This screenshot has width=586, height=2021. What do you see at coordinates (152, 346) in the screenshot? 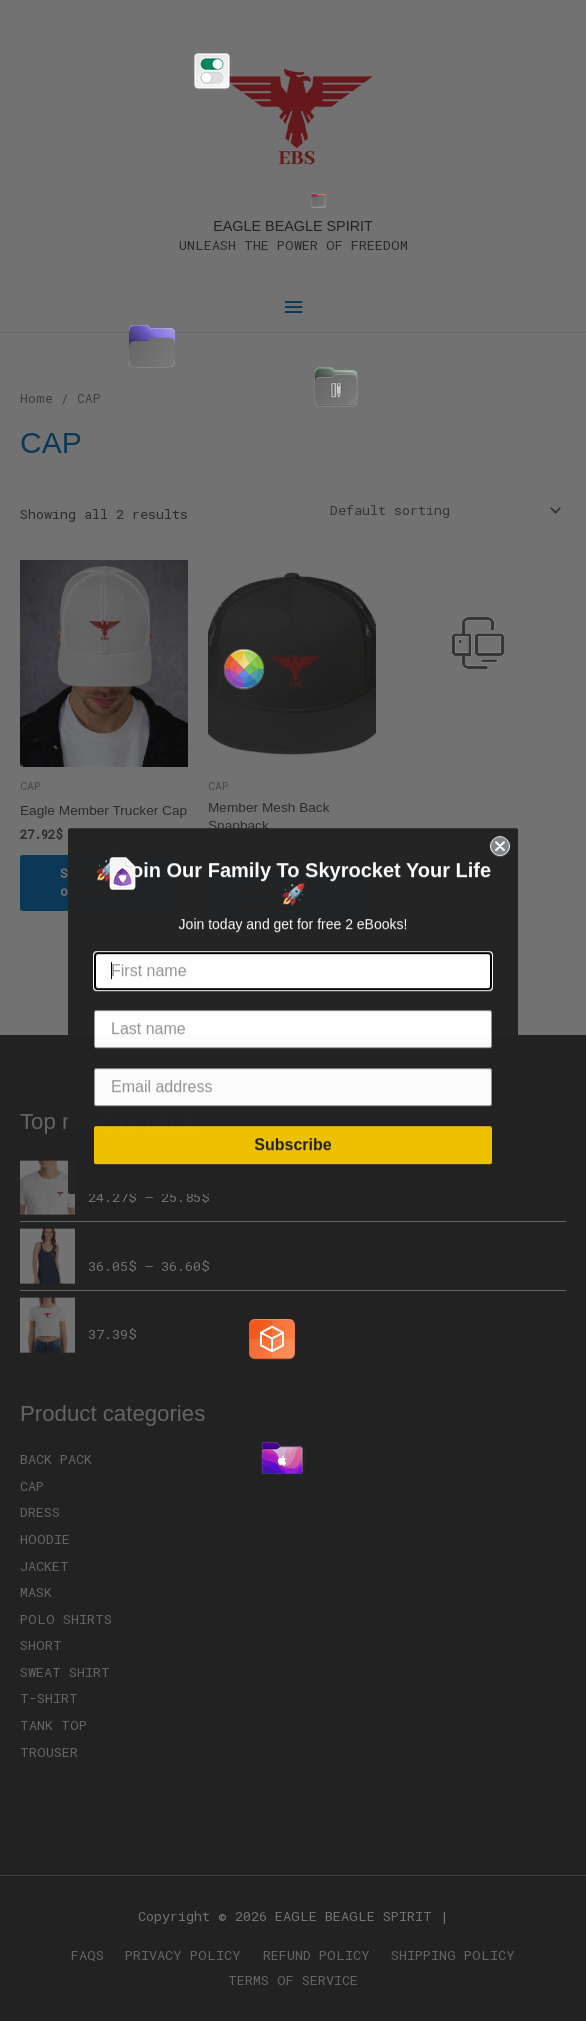
I see `drop files here to add to folder` at bounding box center [152, 346].